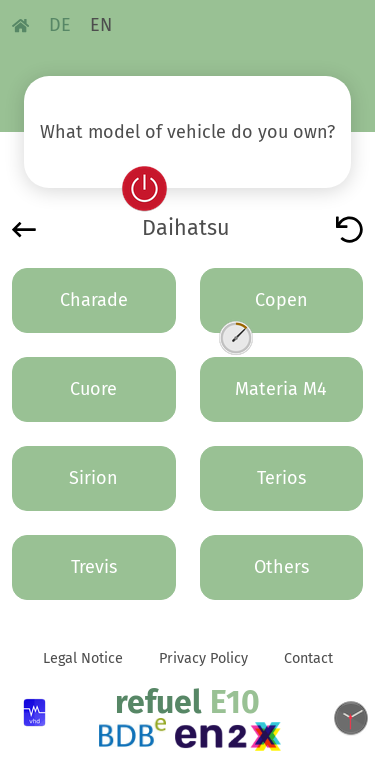  I want to click on open system profiler application, so click(236, 338).